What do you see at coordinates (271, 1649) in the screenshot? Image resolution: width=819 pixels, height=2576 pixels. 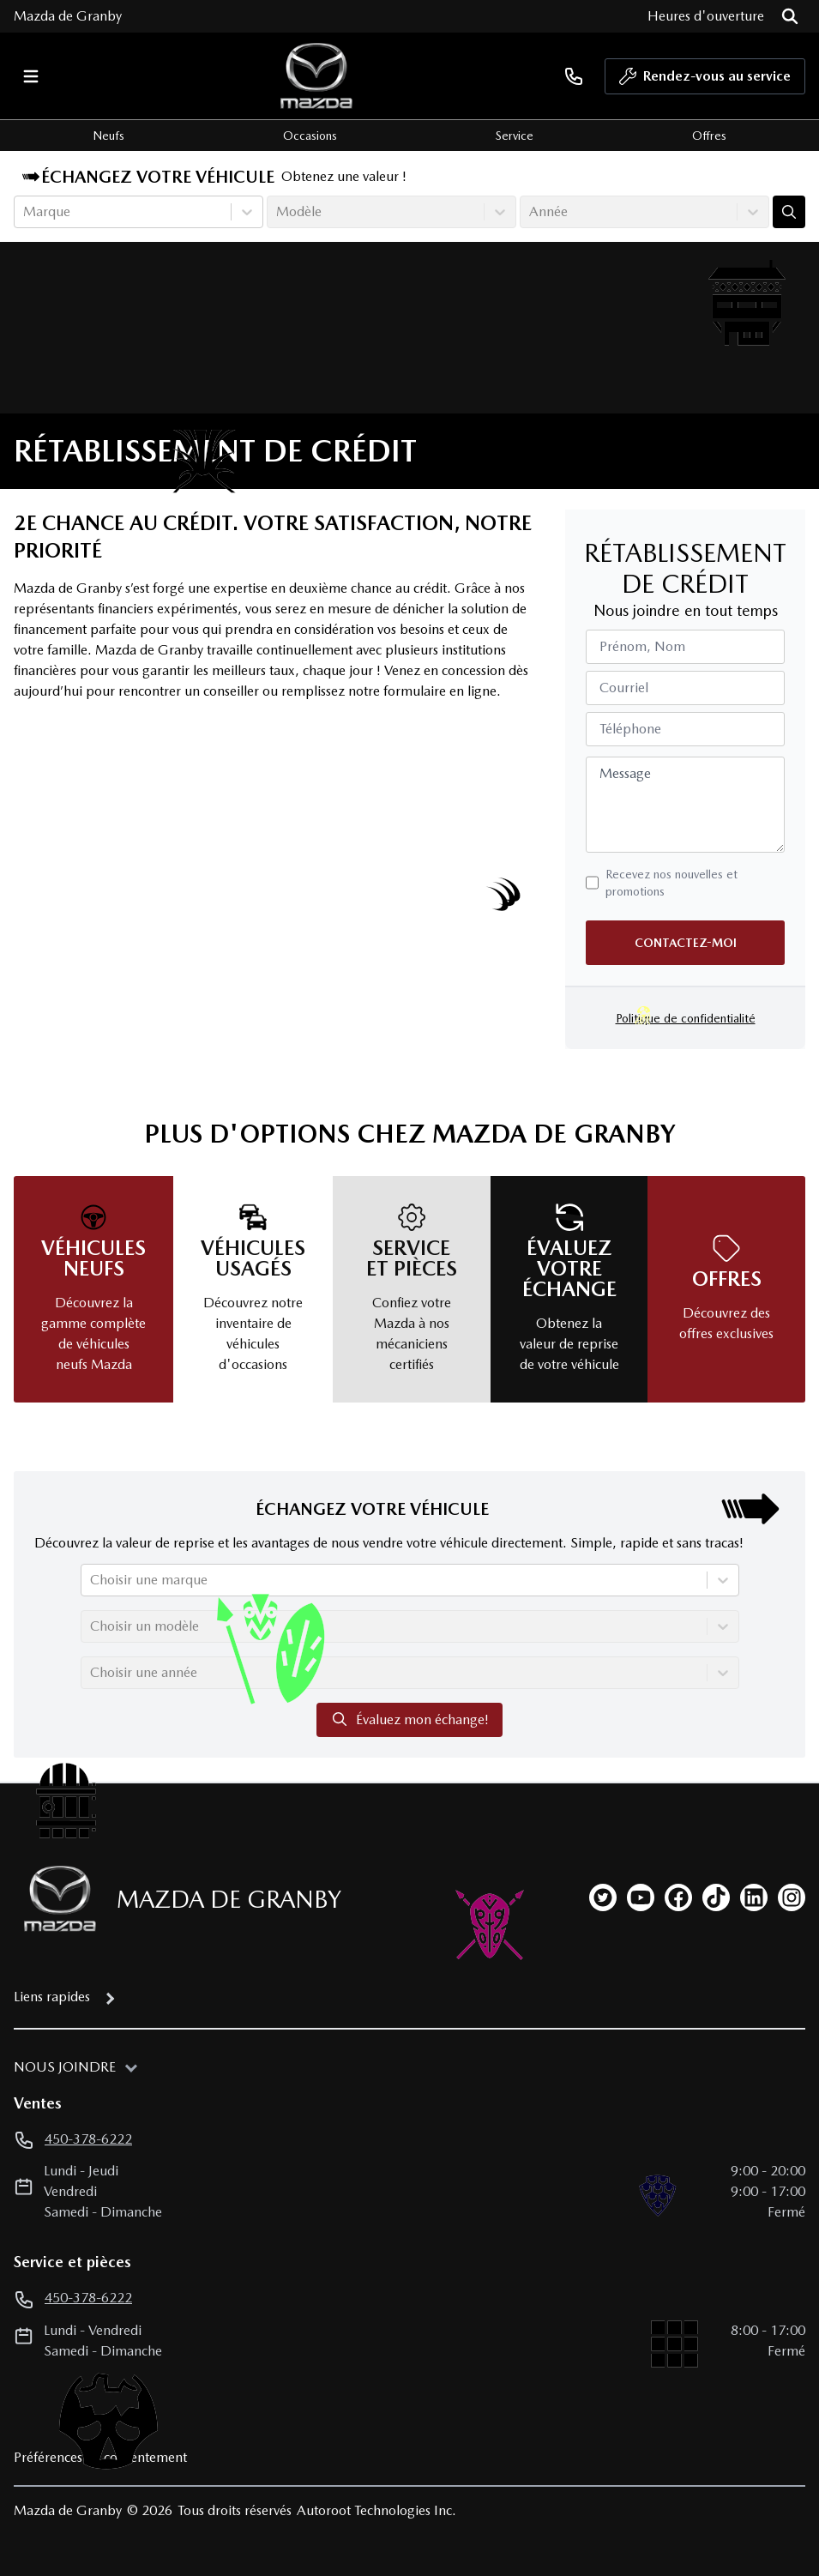 I see `access tribal or primitive gear category` at bounding box center [271, 1649].